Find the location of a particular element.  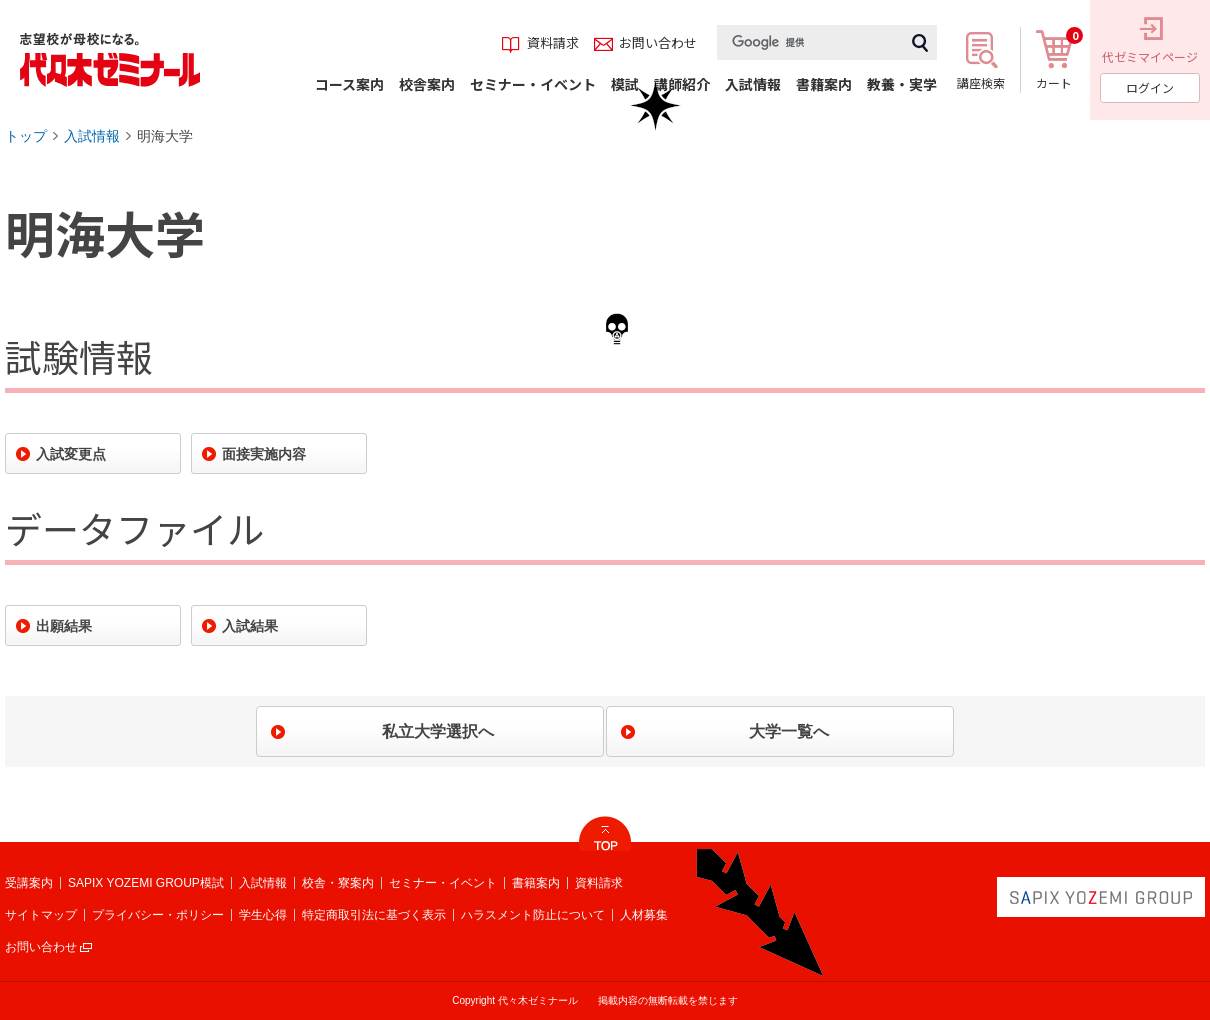

indicates critical hit or piercing damage is located at coordinates (761, 913).